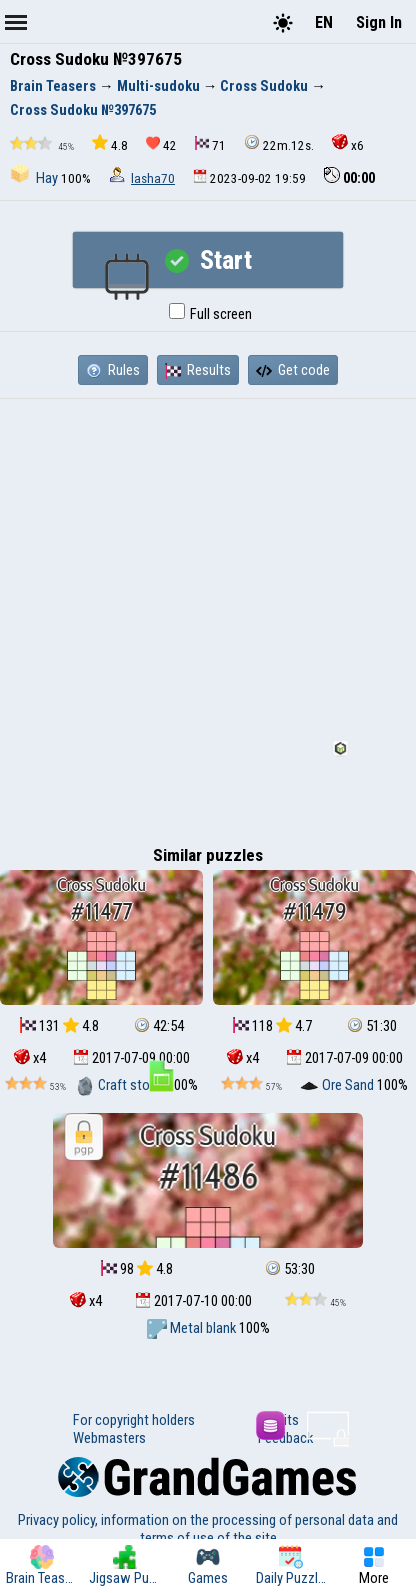  I want to click on launch atlauncher minecraft mod manager, so click(340, 748).